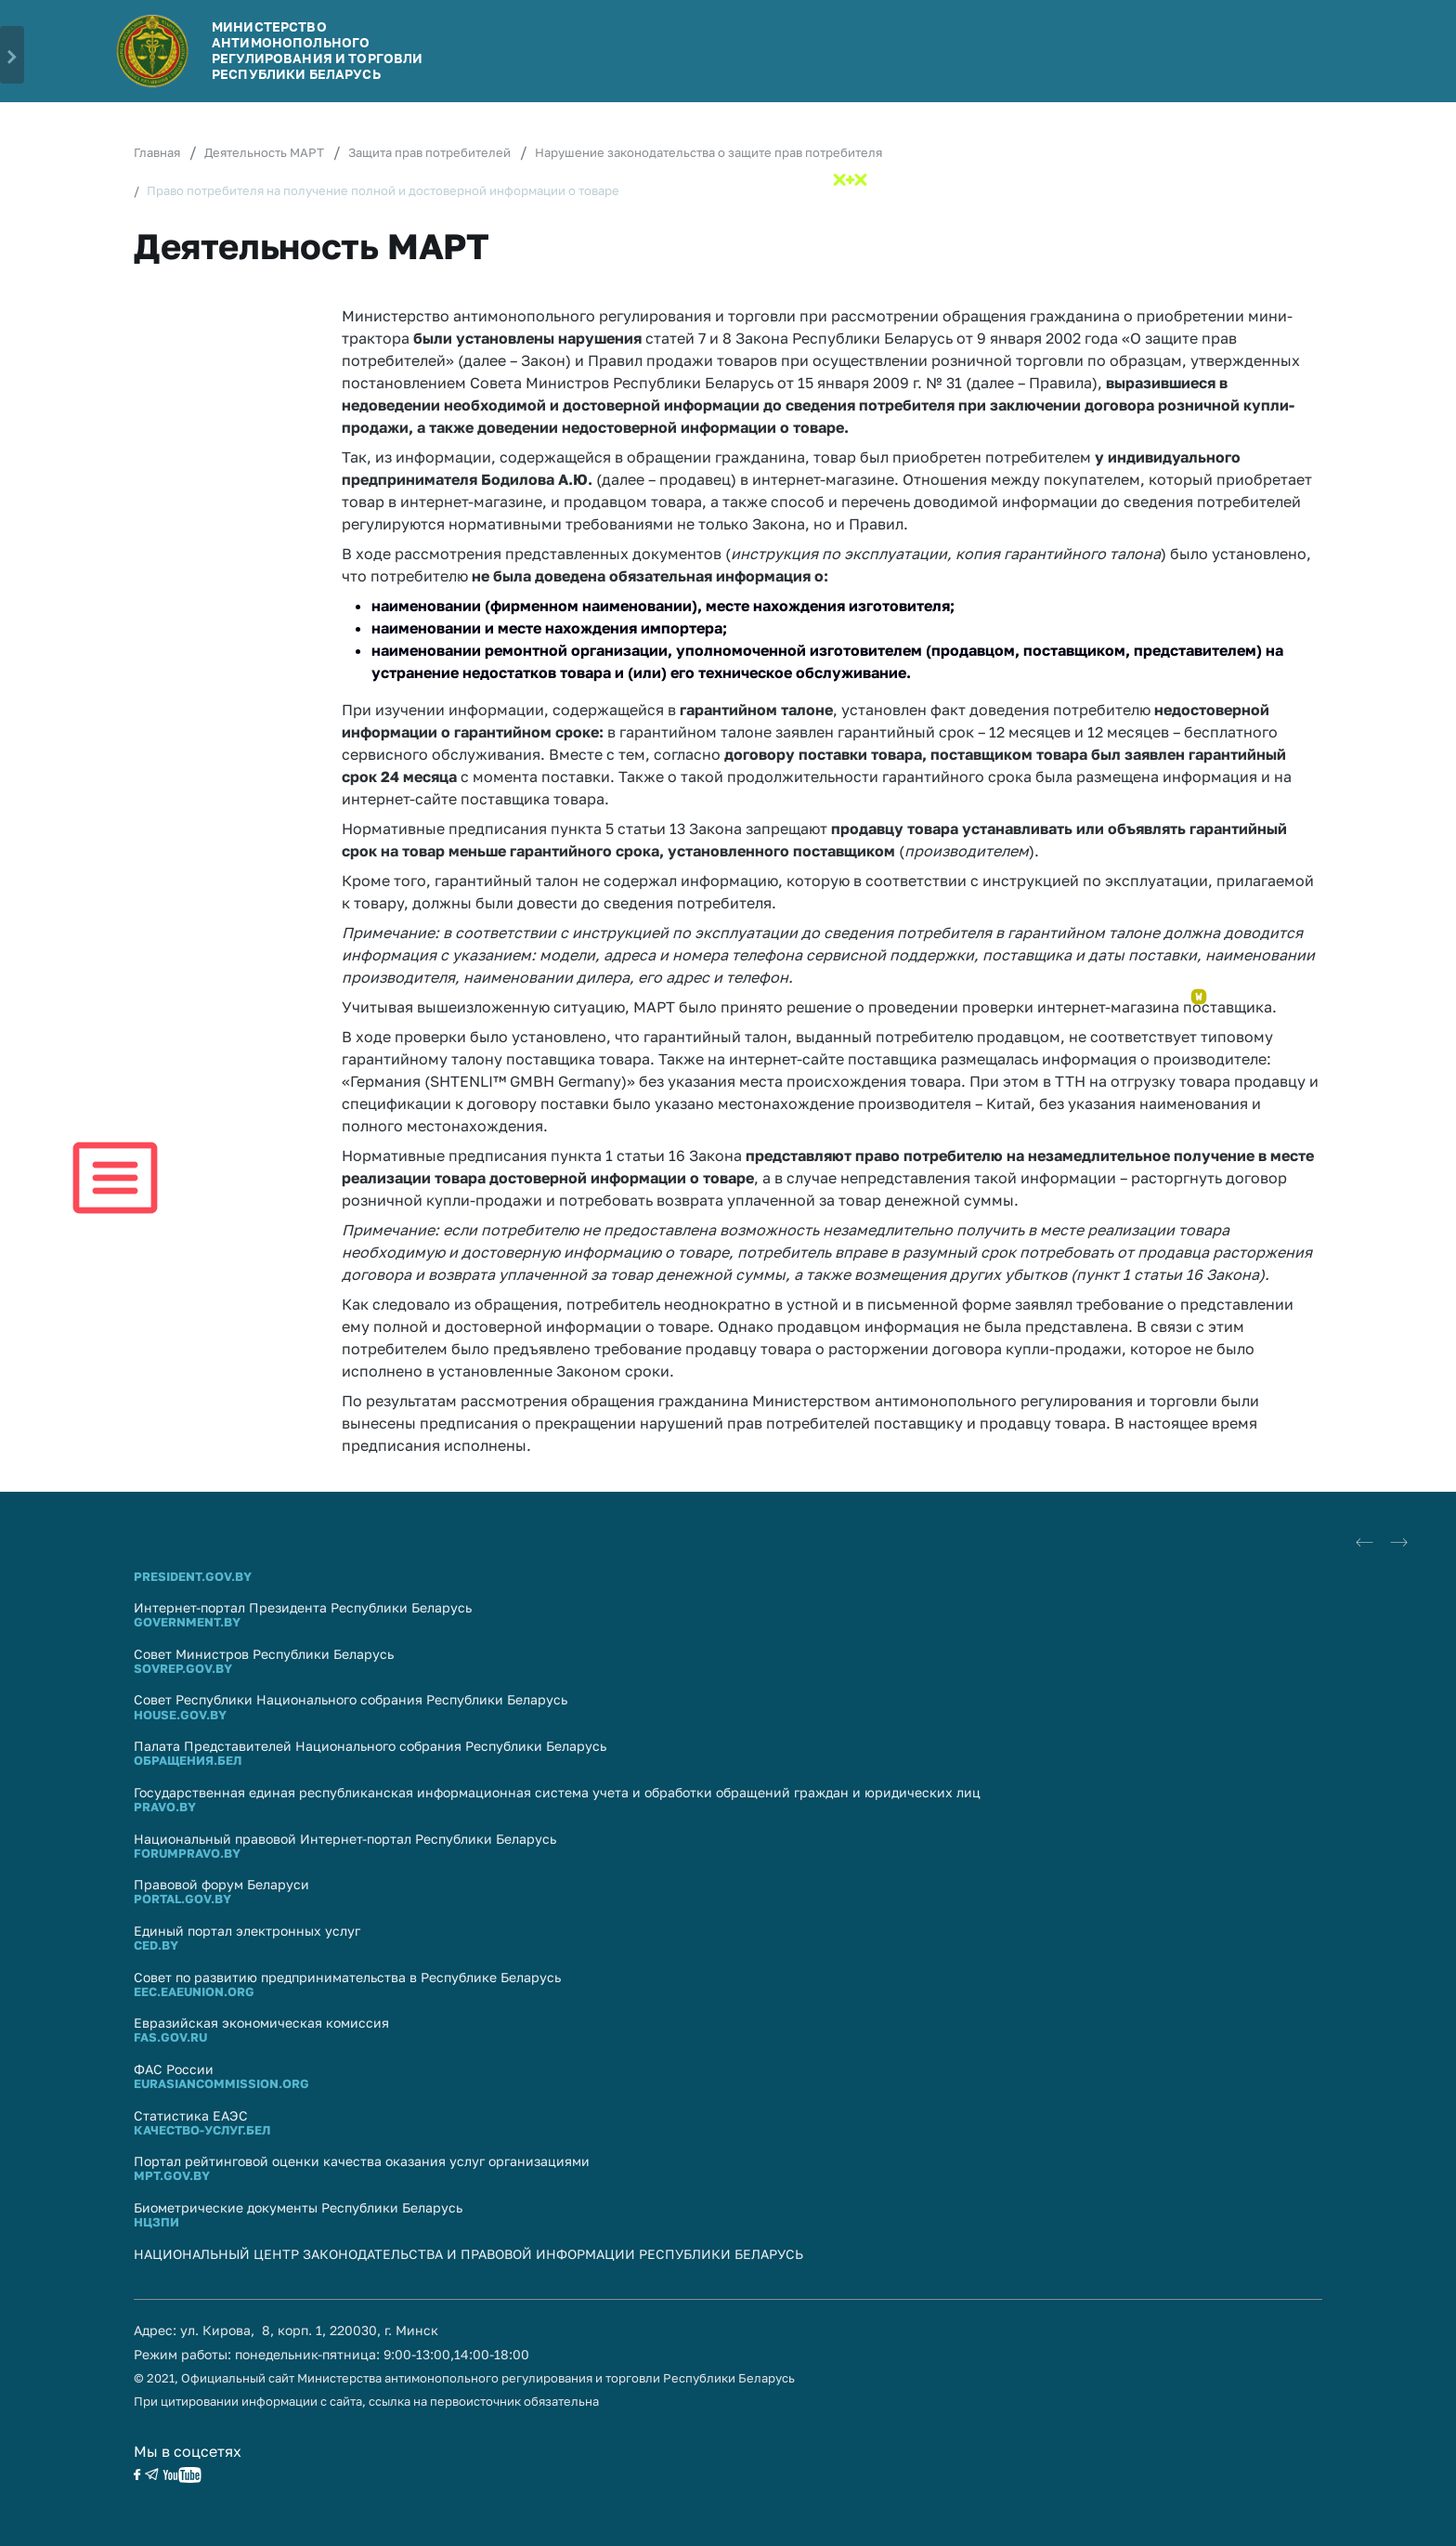 This screenshot has width=1456, height=2546. What do you see at coordinates (850, 179) in the screenshot?
I see `mathematical expression or formula input` at bounding box center [850, 179].